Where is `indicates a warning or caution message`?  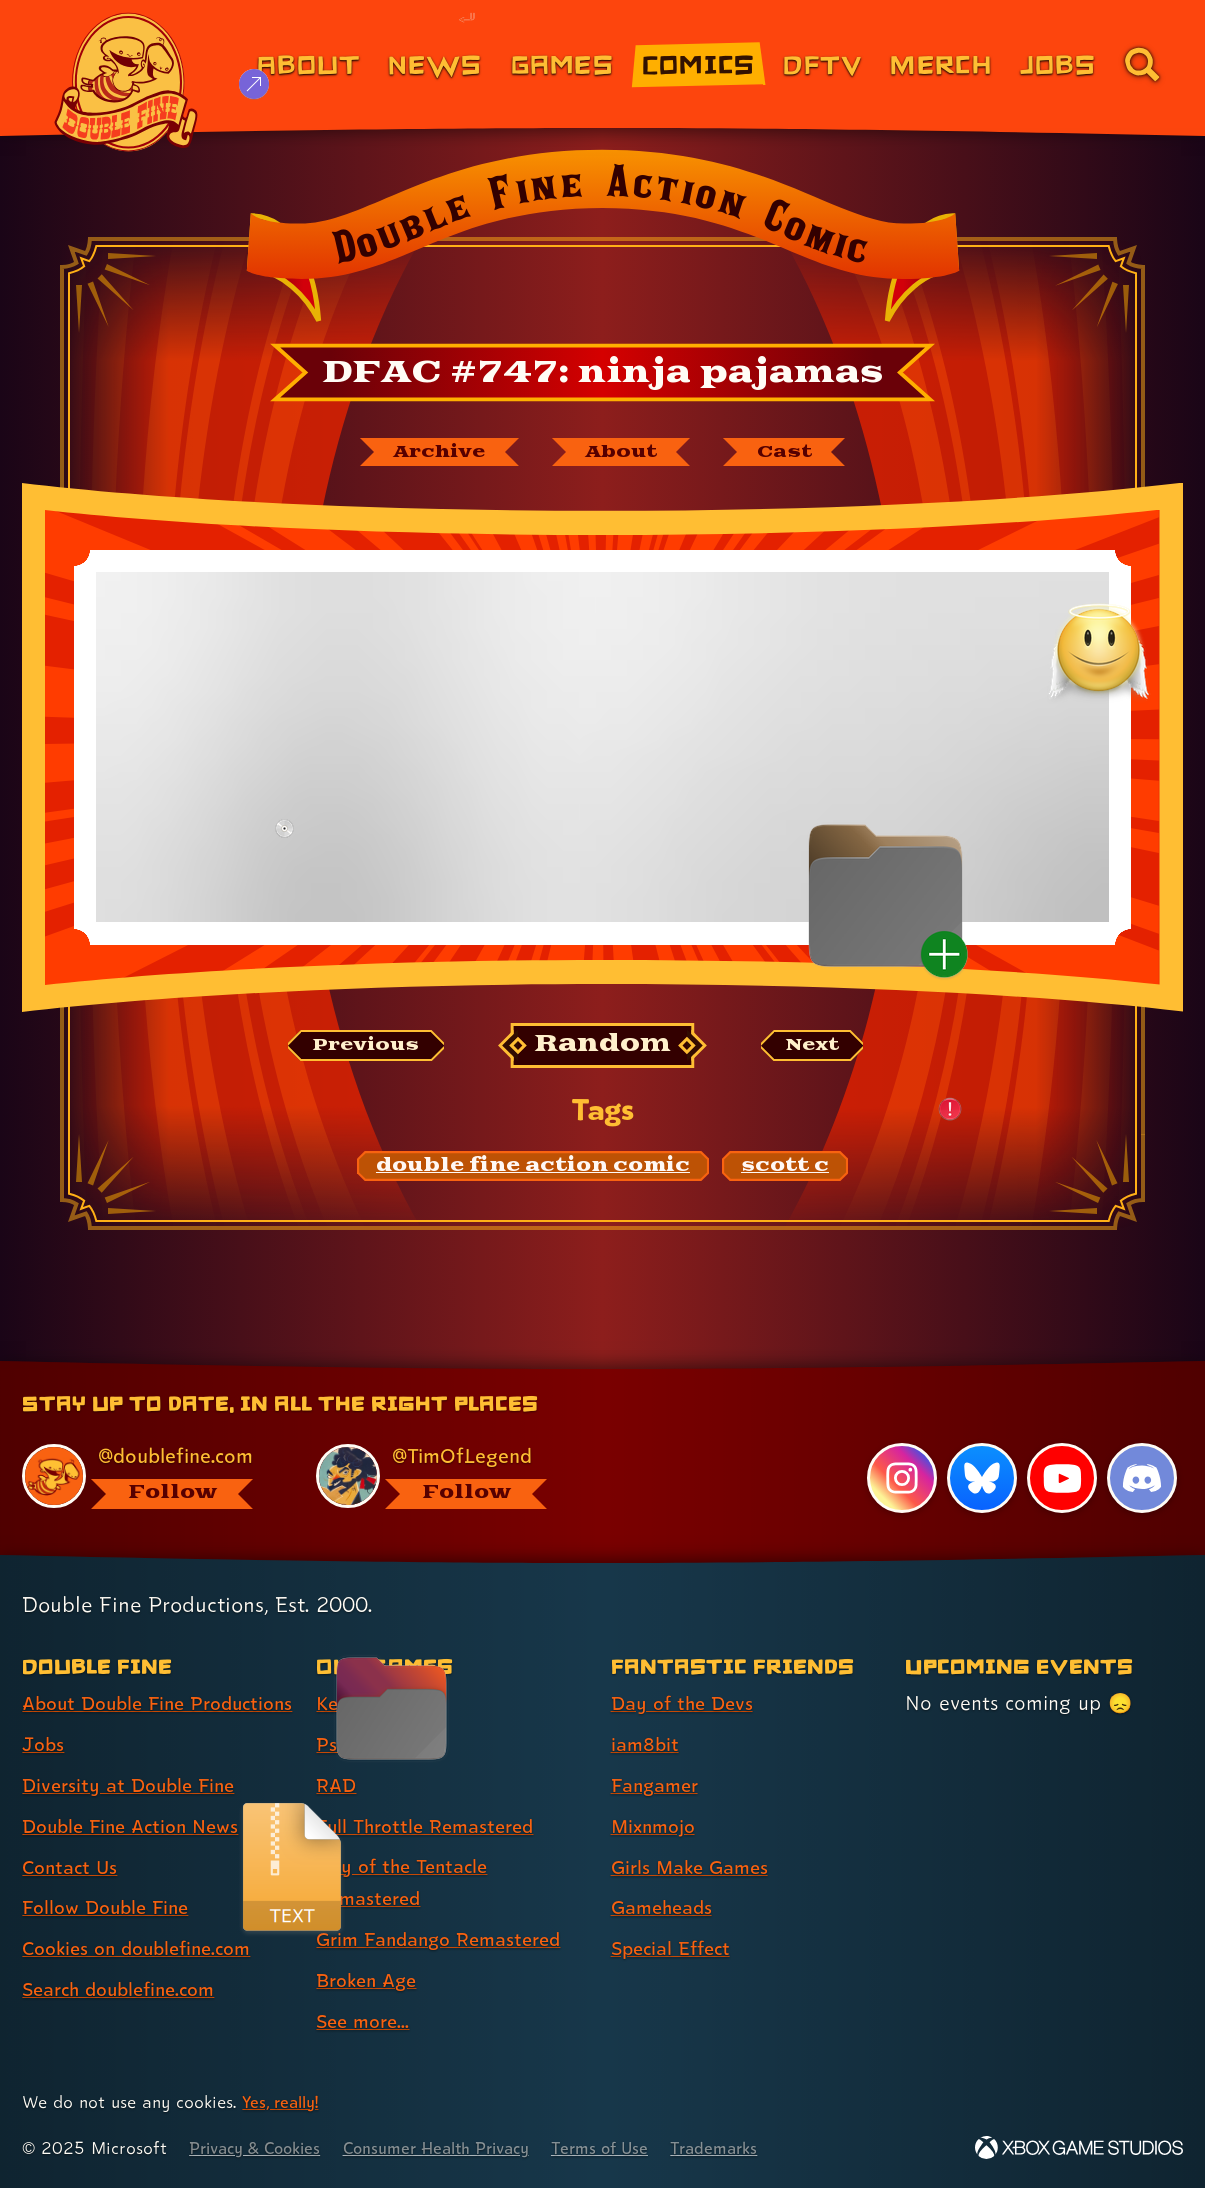 indicates a warning or caution message is located at coordinates (950, 1109).